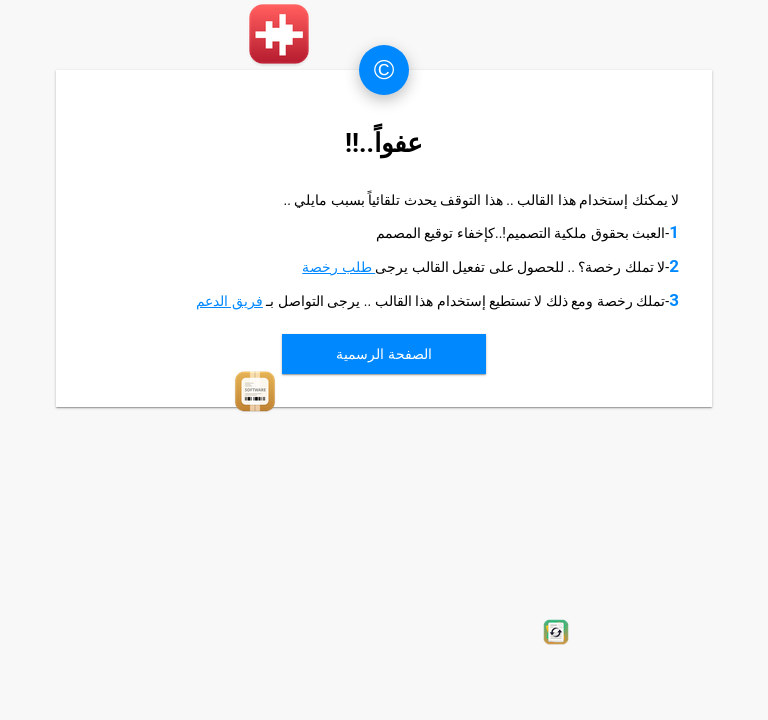  What do you see at coordinates (279, 34) in the screenshot?
I see `open tenacity audio editor` at bounding box center [279, 34].